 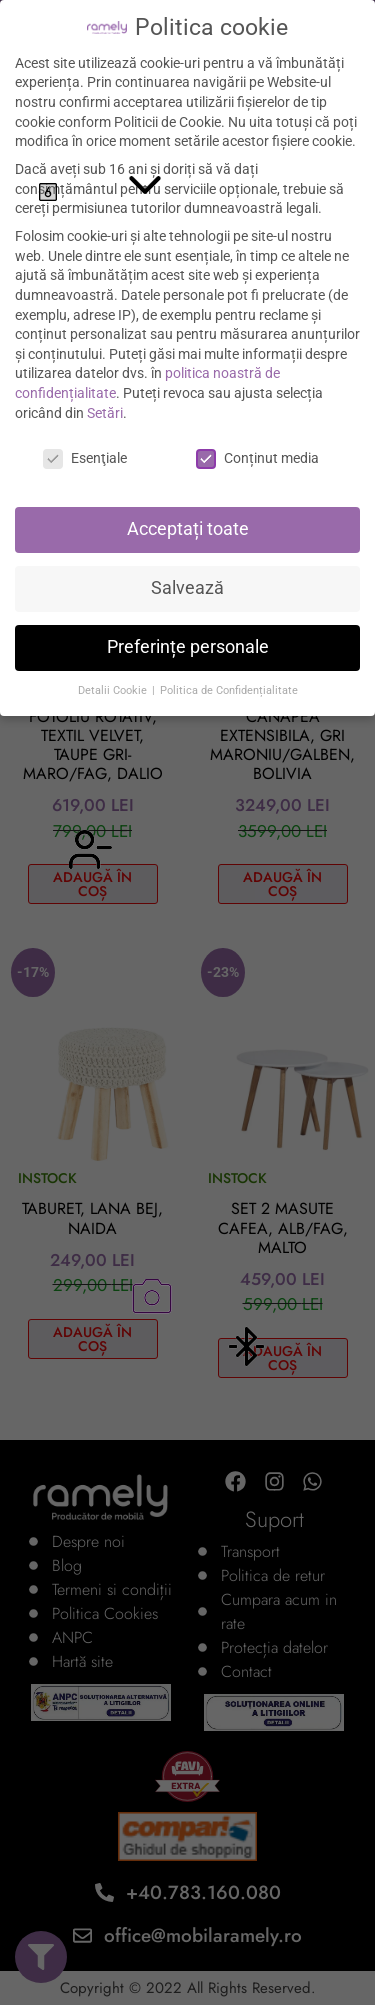 What do you see at coordinates (246, 1346) in the screenshot?
I see `indicates an active bluetooth connection` at bounding box center [246, 1346].